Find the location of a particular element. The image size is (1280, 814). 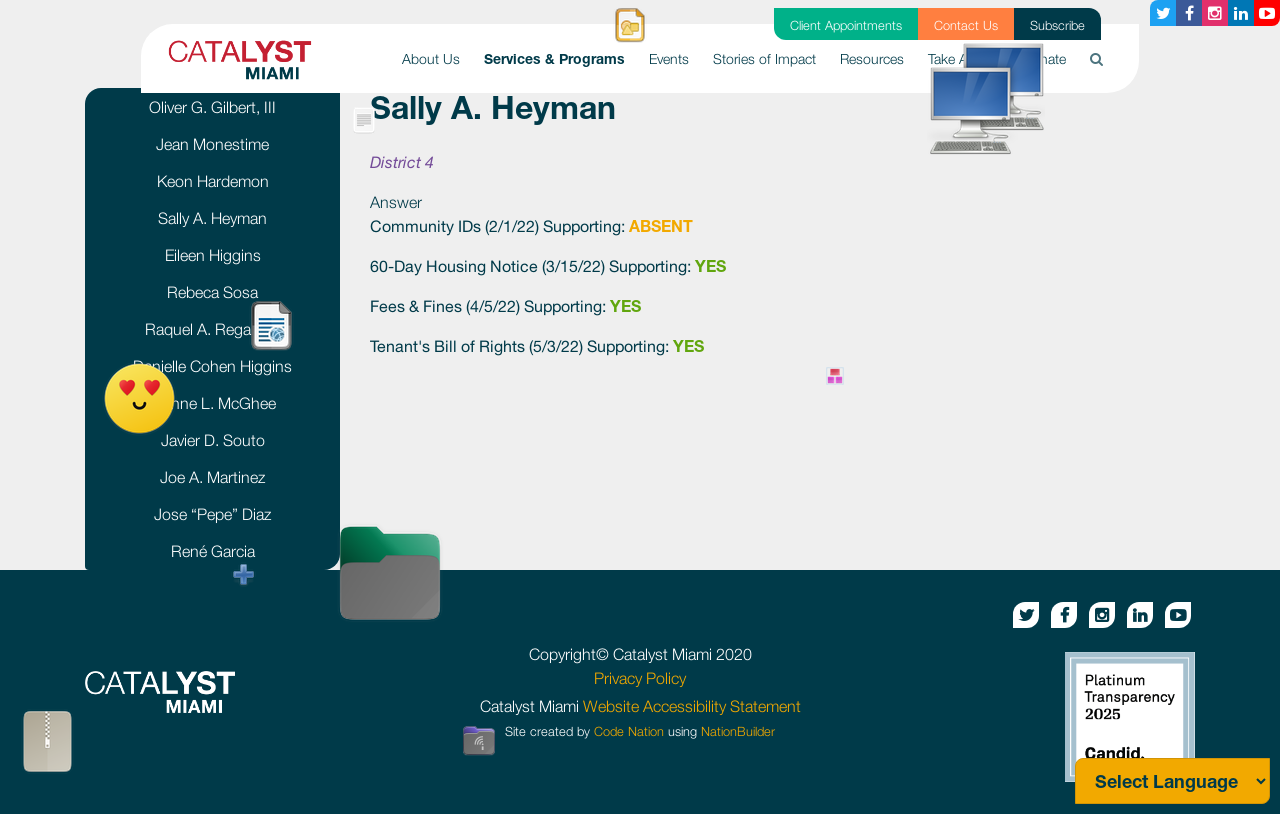

open a vector graphics document is located at coordinates (630, 25).